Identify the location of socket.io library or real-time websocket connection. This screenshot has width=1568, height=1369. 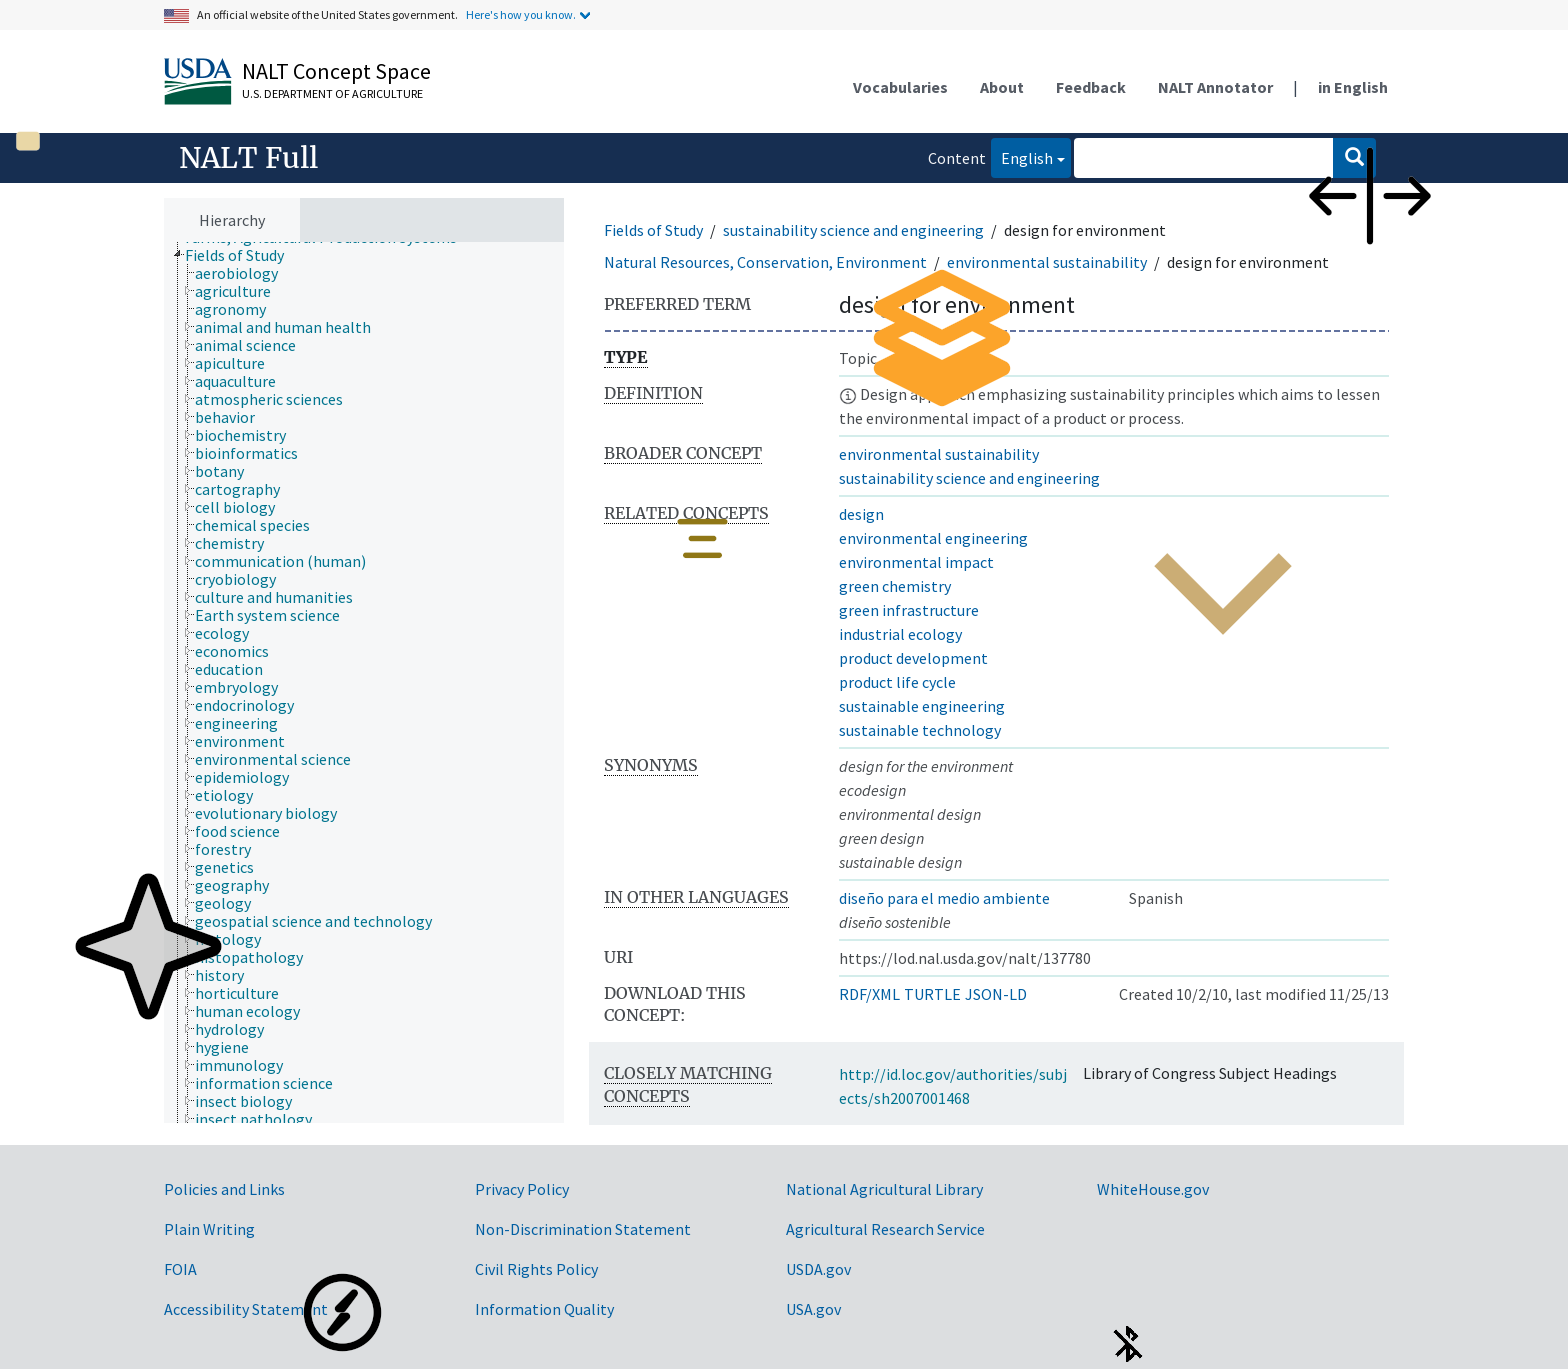
(342, 1312).